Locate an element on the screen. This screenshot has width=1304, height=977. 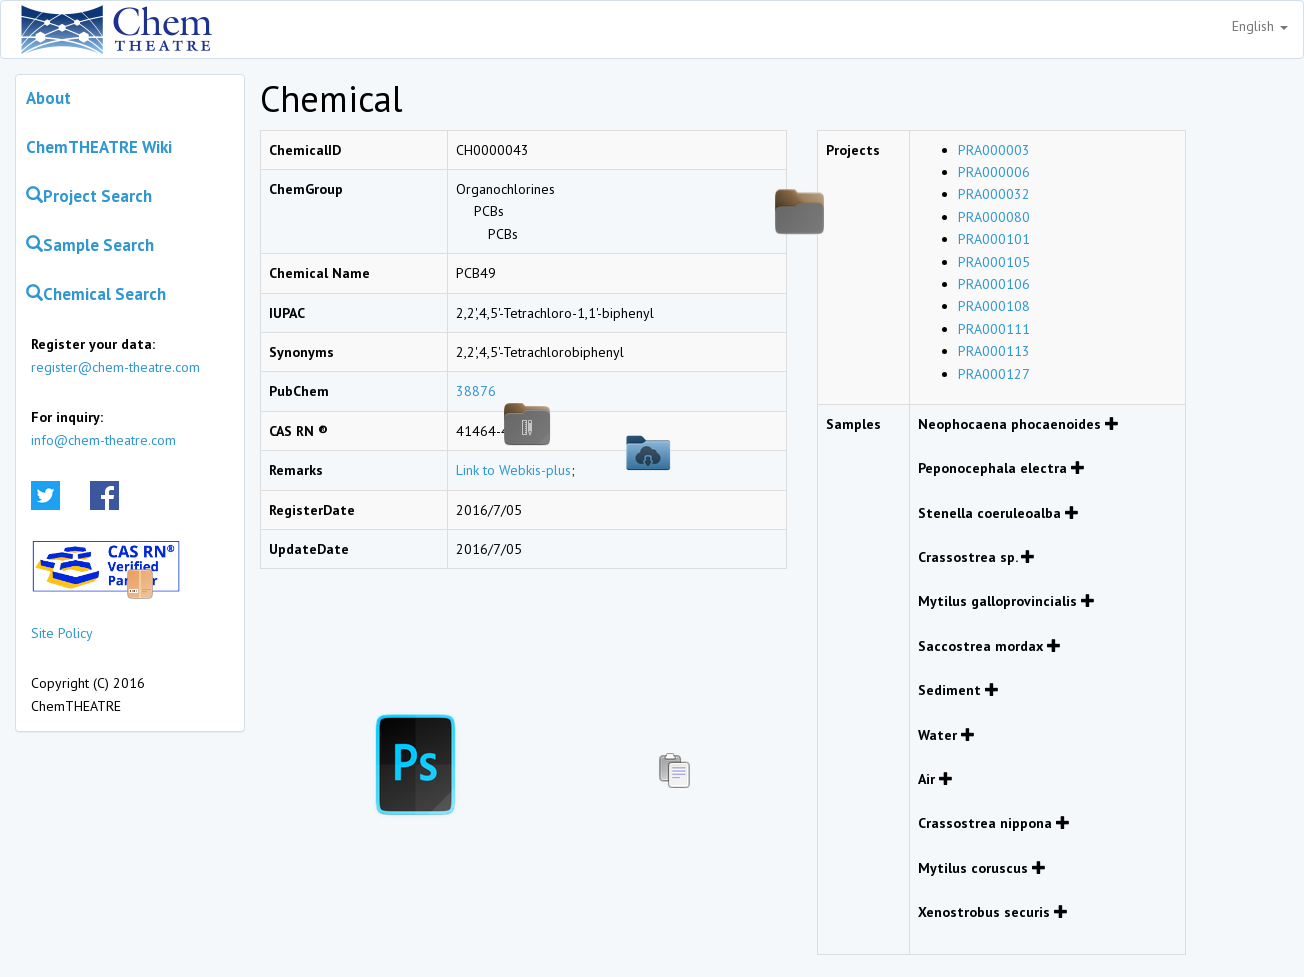
open templates folder is located at coordinates (527, 424).